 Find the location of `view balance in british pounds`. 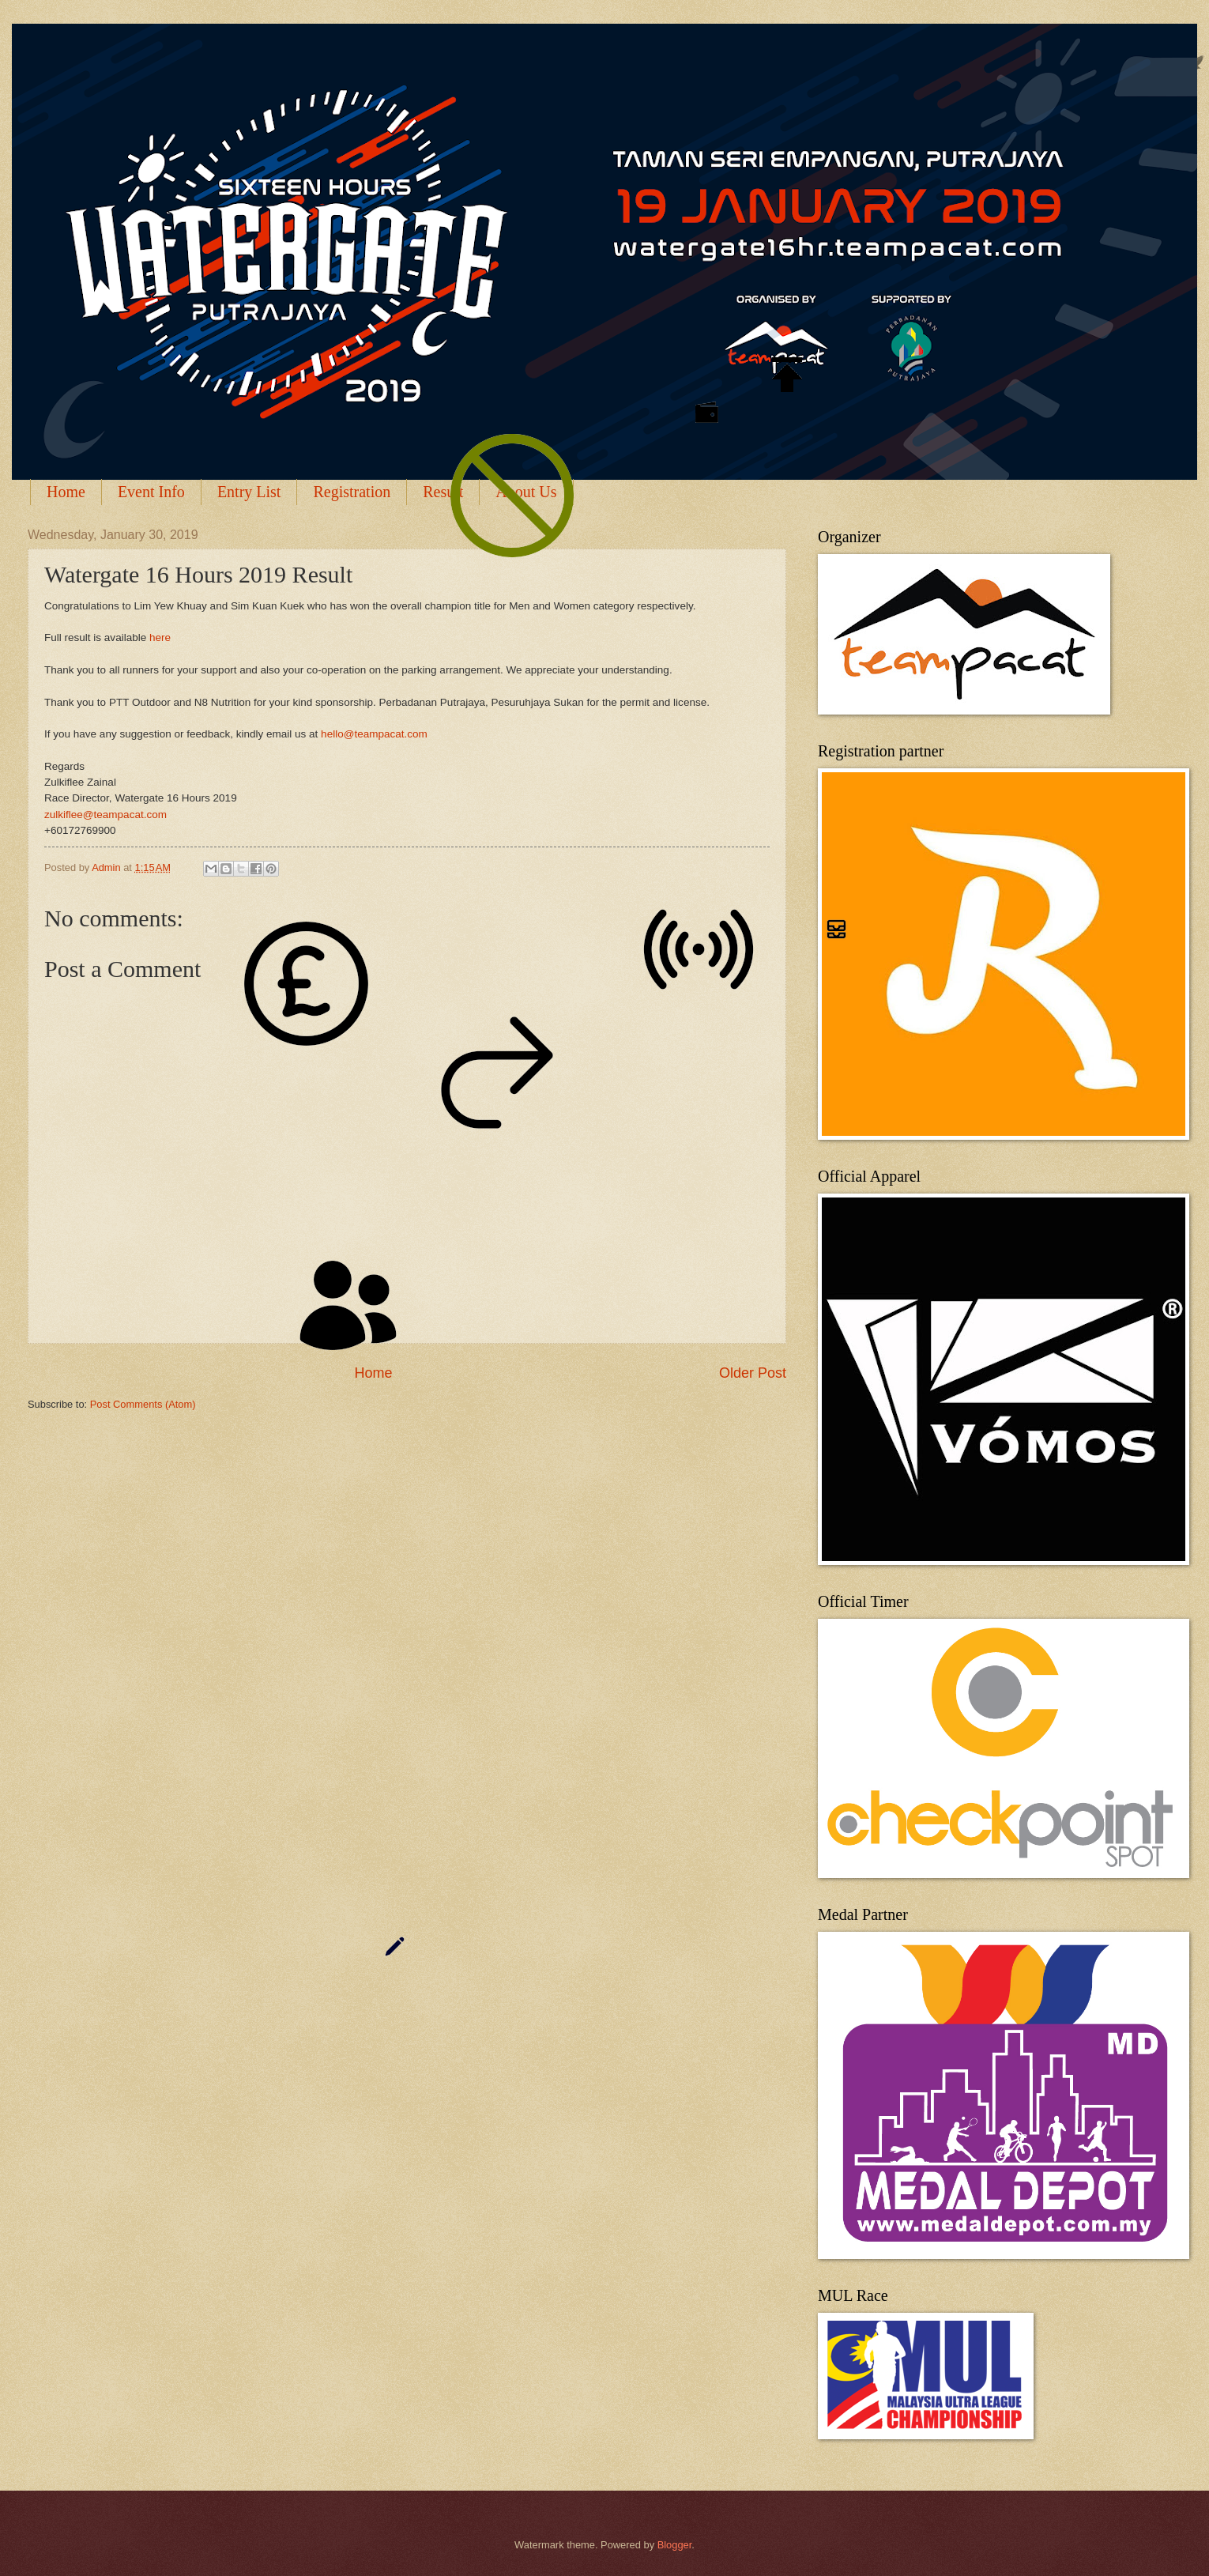

view balance in british pounds is located at coordinates (306, 983).